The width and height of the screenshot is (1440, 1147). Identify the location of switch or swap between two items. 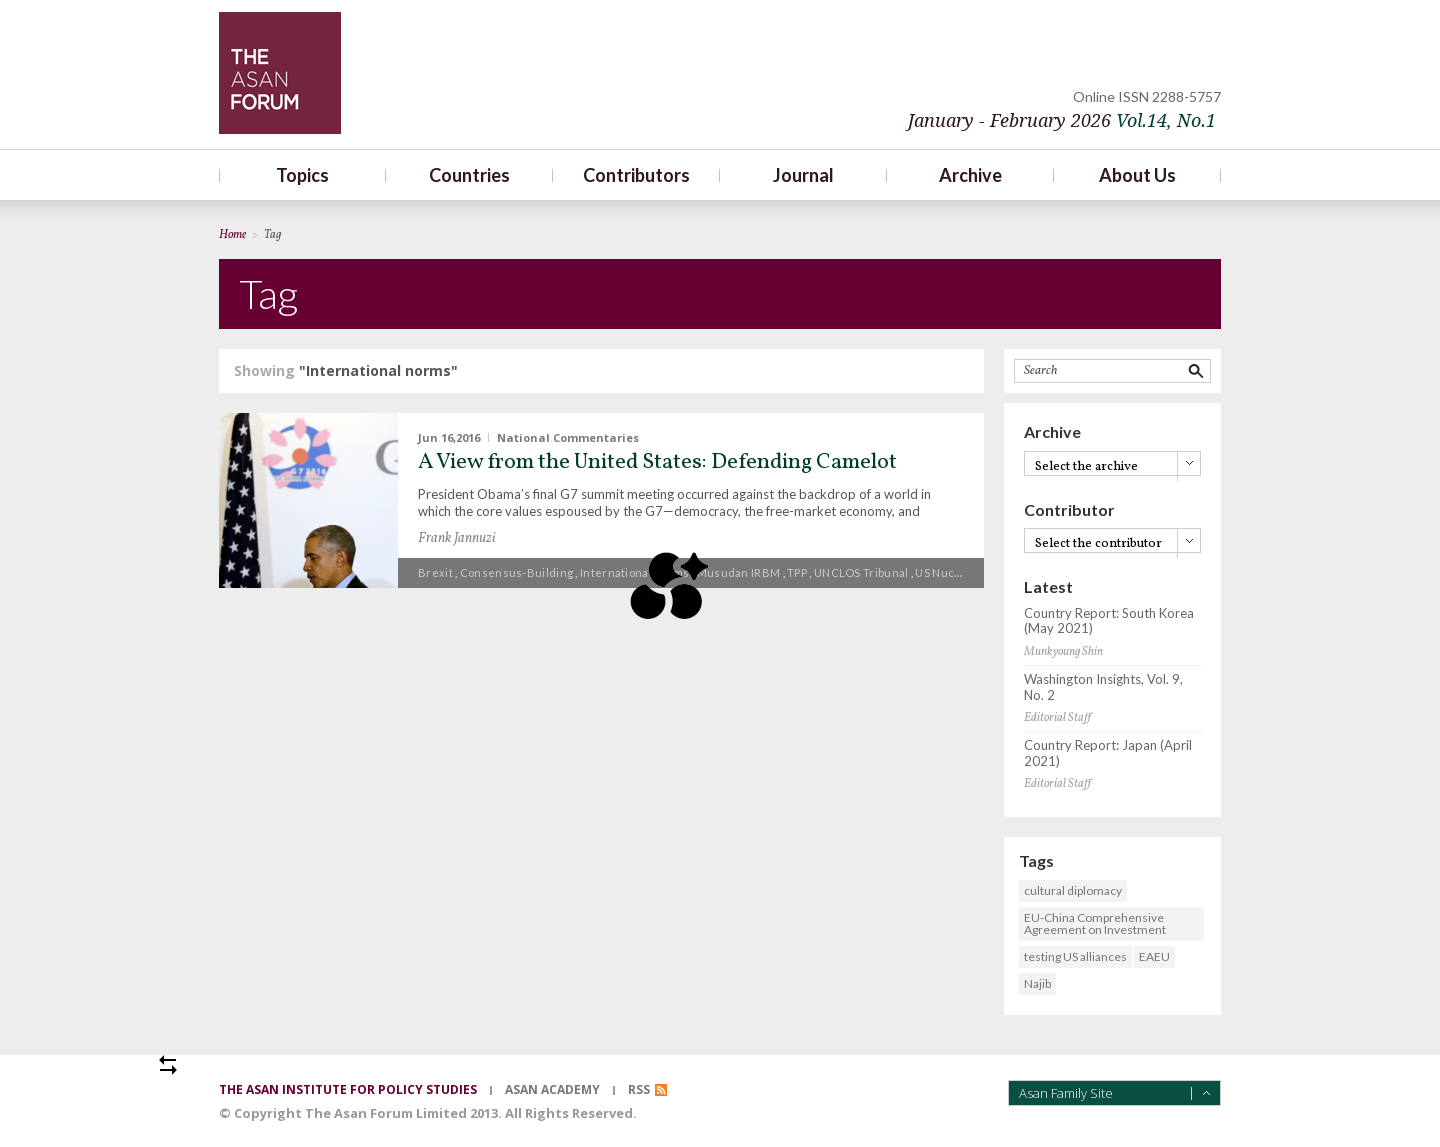
(168, 1065).